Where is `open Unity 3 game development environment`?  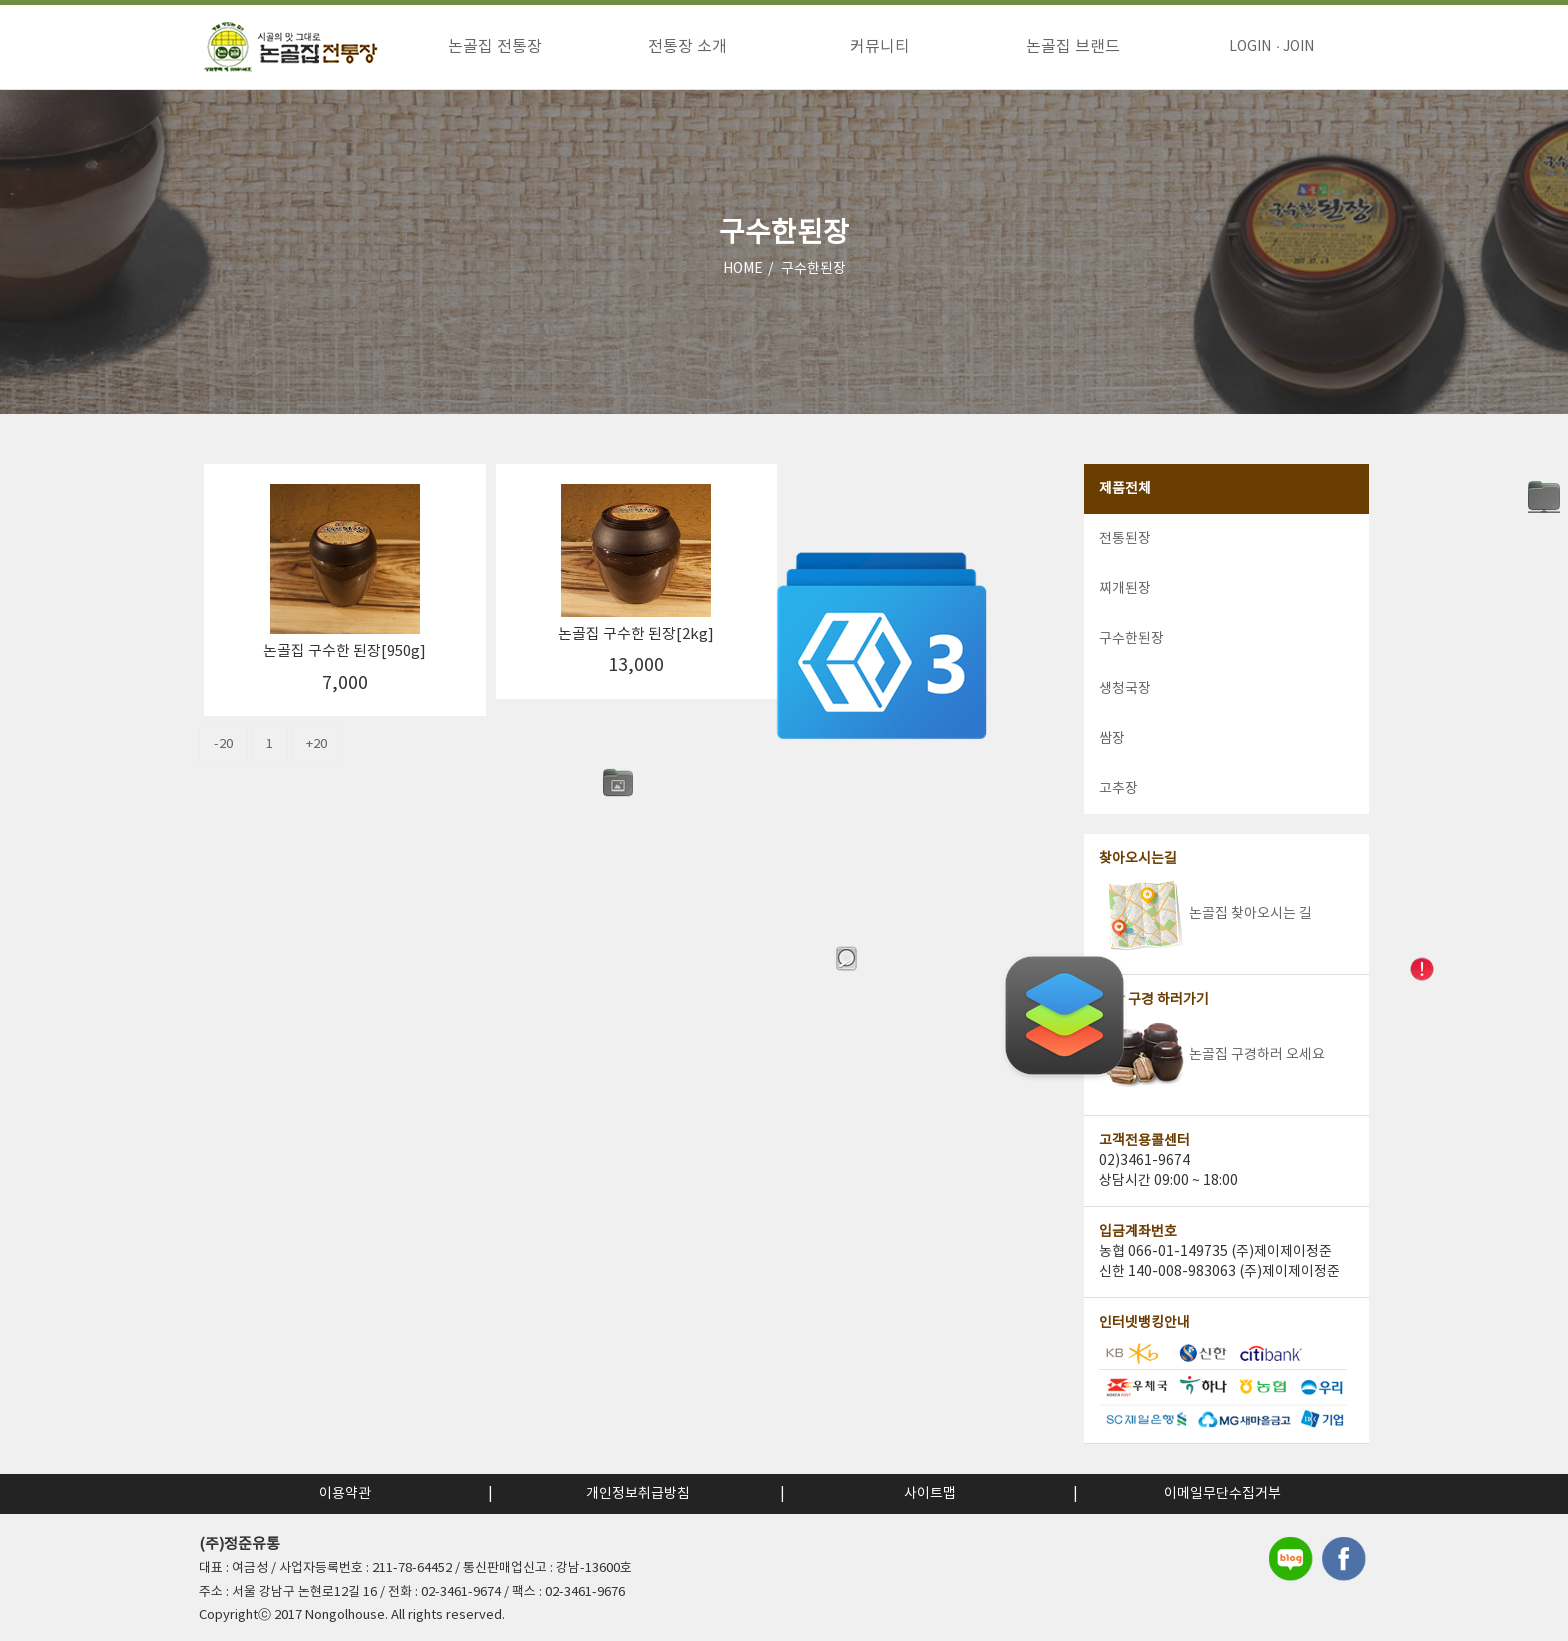 open Unity 3 game development environment is located at coordinates (881, 650).